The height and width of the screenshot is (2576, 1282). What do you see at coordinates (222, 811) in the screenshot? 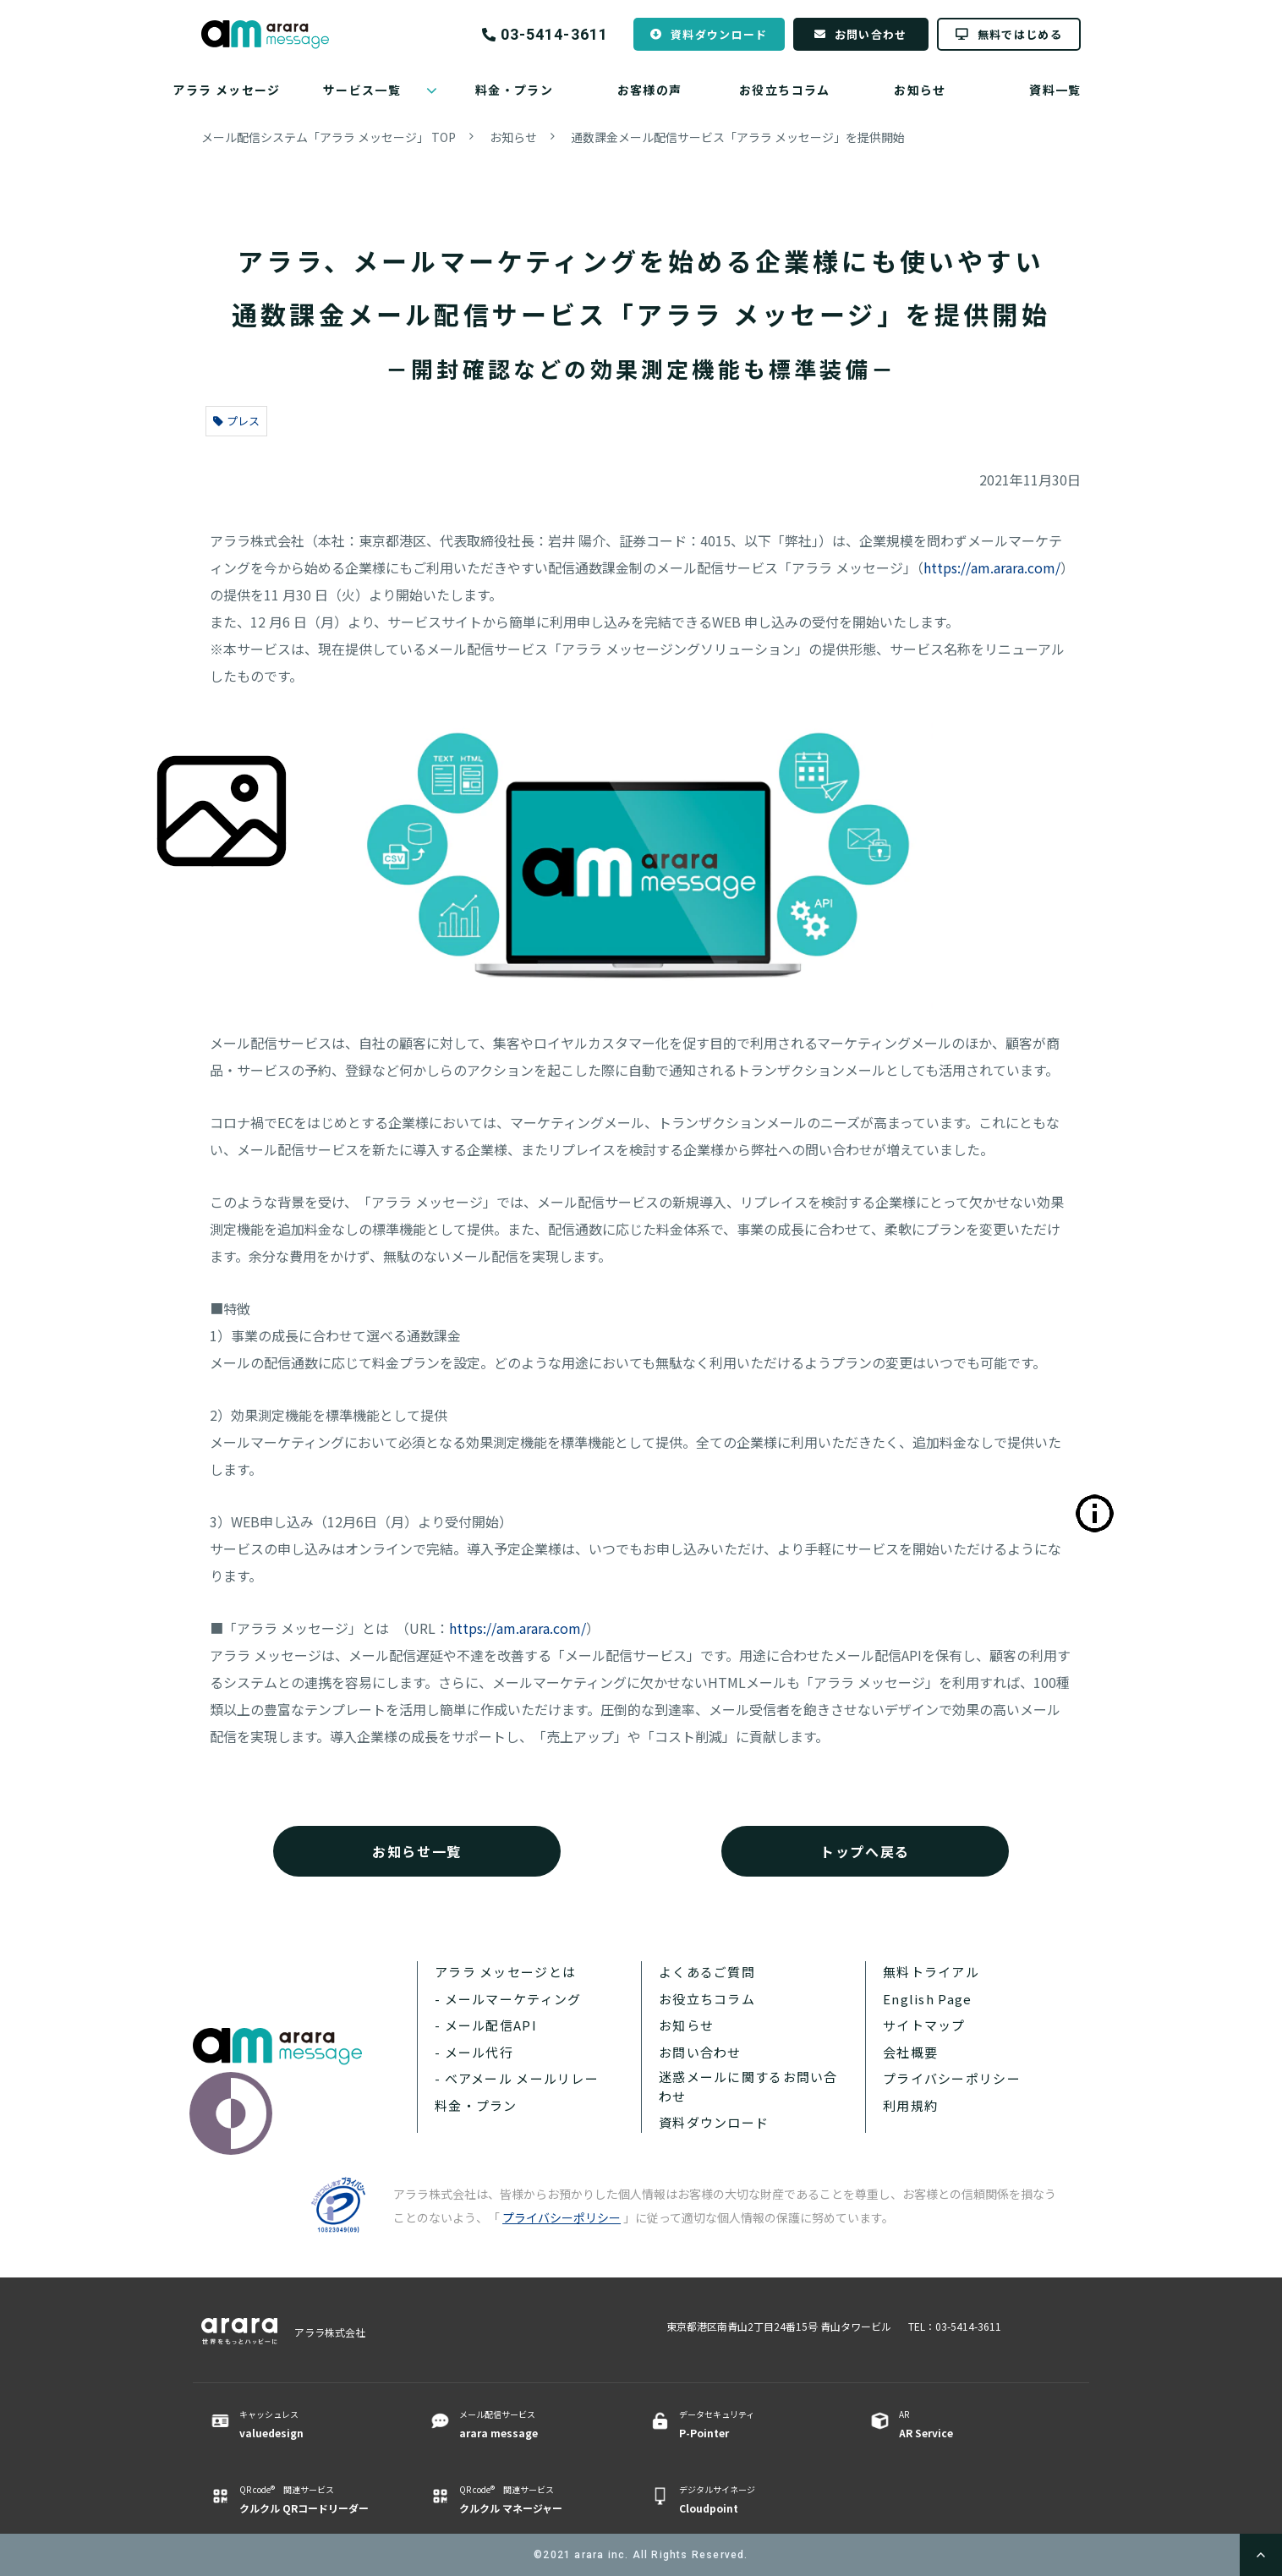
I see `view image or photo` at bounding box center [222, 811].